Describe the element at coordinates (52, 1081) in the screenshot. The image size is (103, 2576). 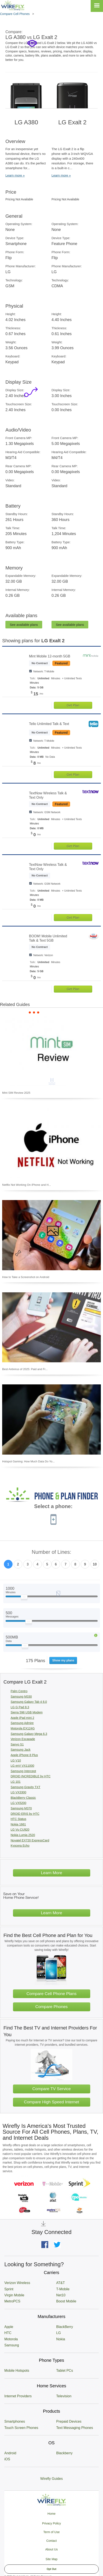
I see `indicates swimming pool amenity available` at that location.